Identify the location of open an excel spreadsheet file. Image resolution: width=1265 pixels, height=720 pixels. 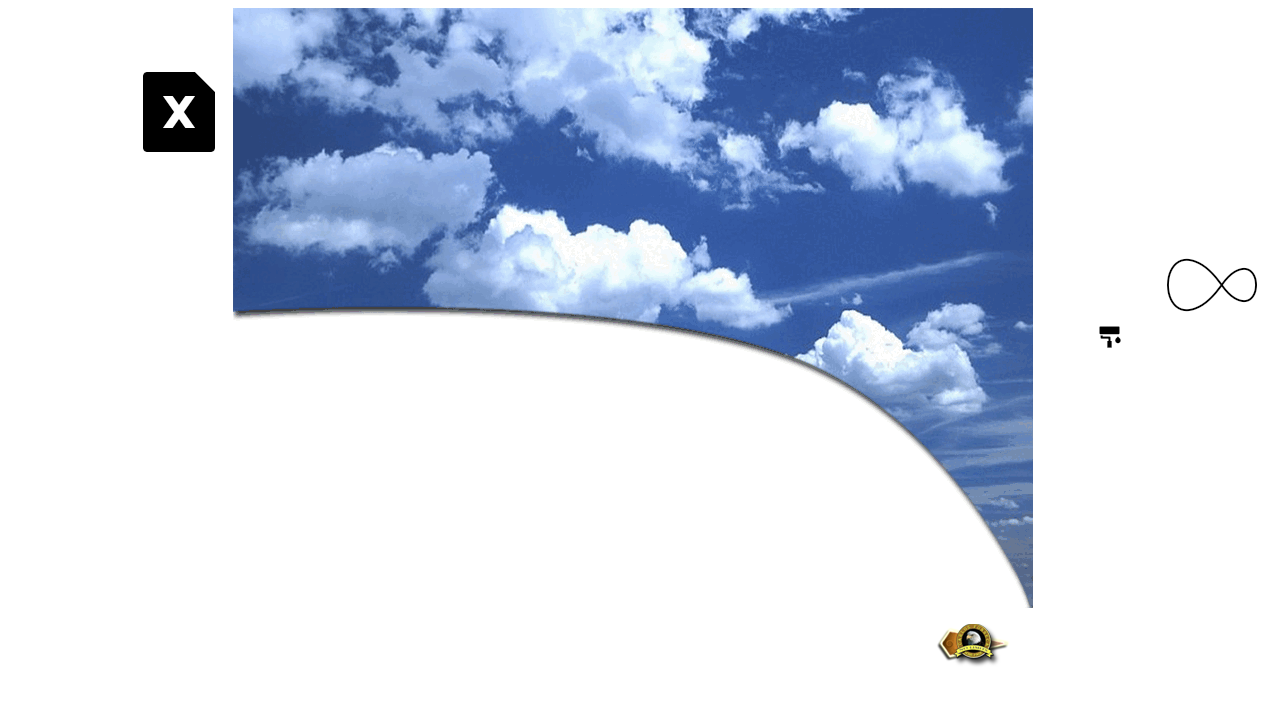
(179, 112).